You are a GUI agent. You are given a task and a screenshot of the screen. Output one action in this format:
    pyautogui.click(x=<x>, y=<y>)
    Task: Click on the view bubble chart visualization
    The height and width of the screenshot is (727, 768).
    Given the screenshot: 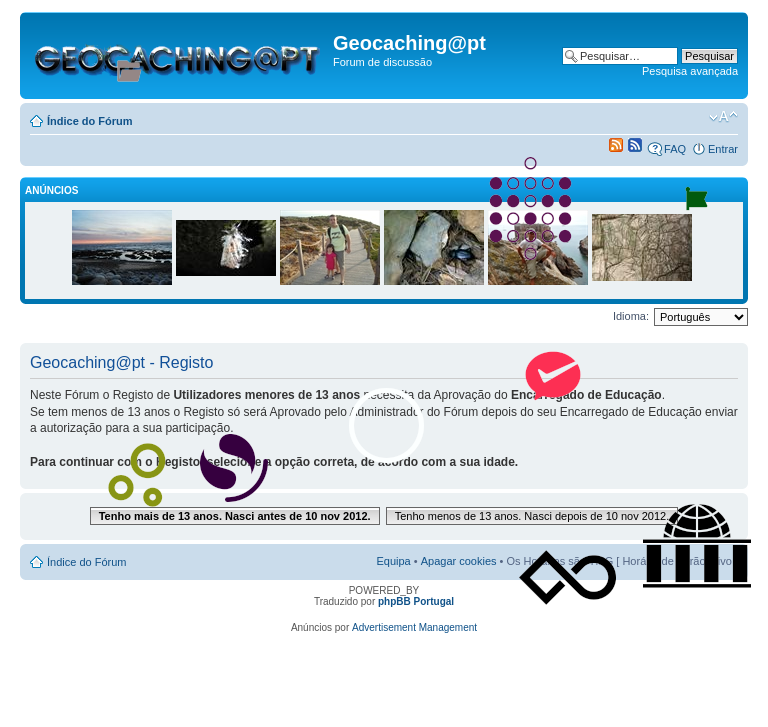 What is the action you would take?
    pyautogui.click(x=140, y=475)
    